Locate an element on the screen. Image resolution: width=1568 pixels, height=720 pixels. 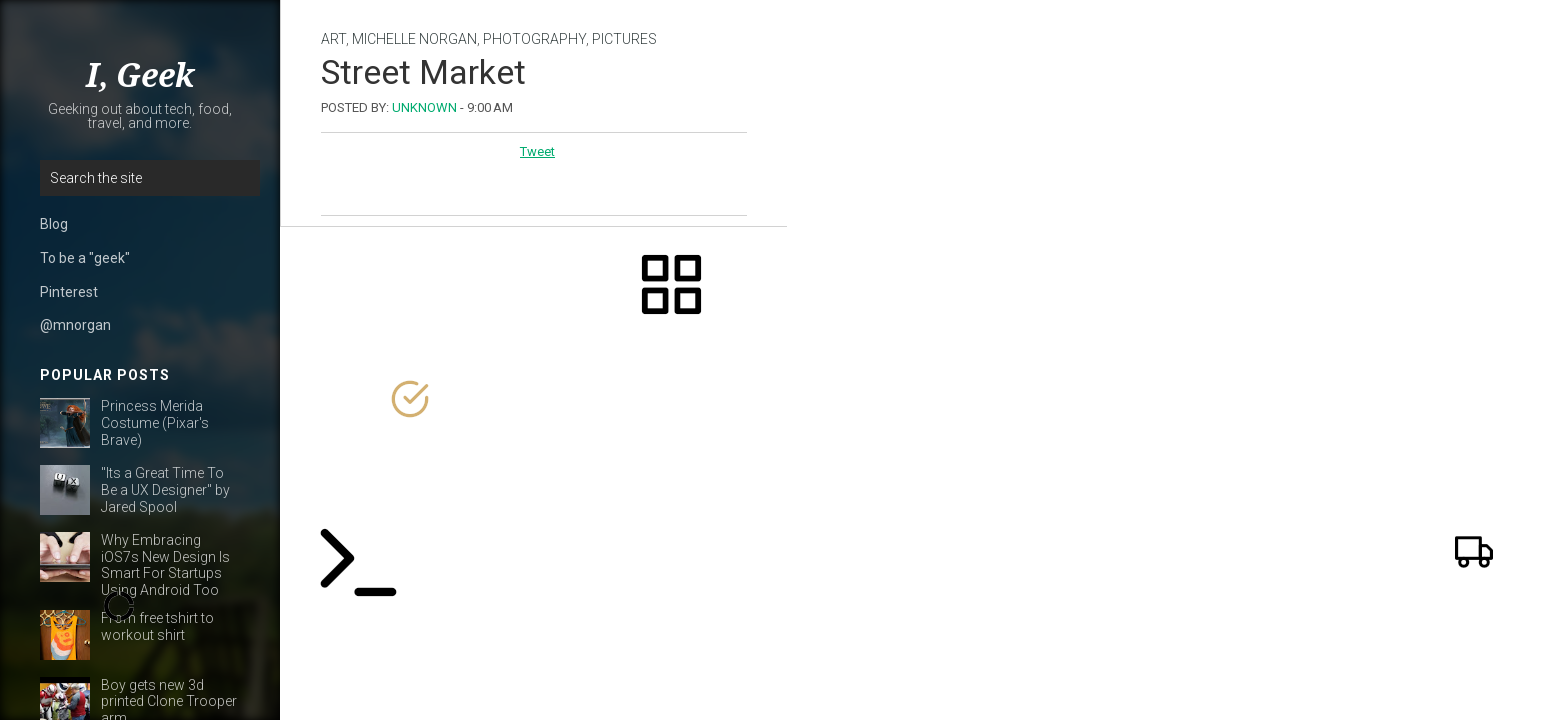
indicates task or action completed successfully is located at coordinates (410, 399).